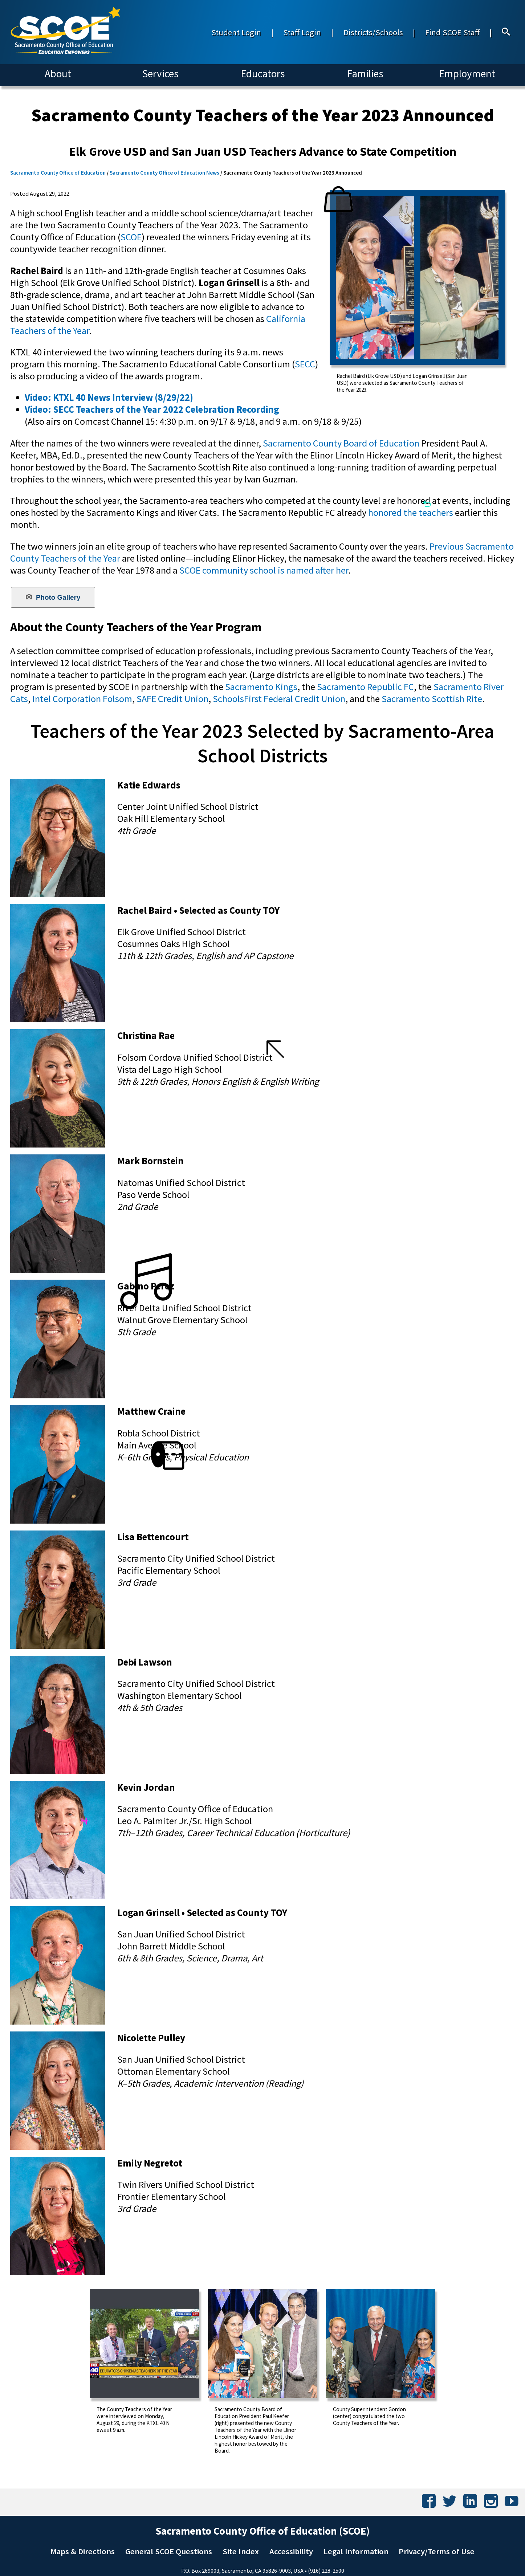 The image size is (525, 2576). What do you see at coordinates (427, 504) in the screenshot?
I see `undo previous action` at bounding box center [427, 504].